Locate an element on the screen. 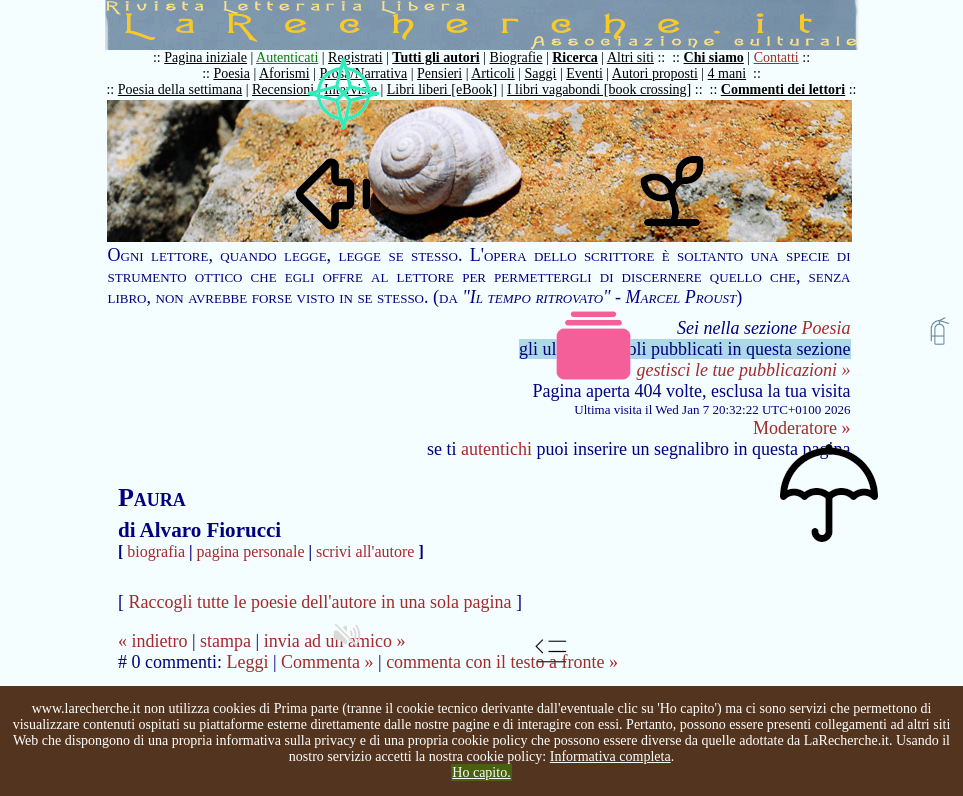 Image resolution: width=963 pixels, height=796 pixels. decrease text indentation is located at coordinates (551, 651).